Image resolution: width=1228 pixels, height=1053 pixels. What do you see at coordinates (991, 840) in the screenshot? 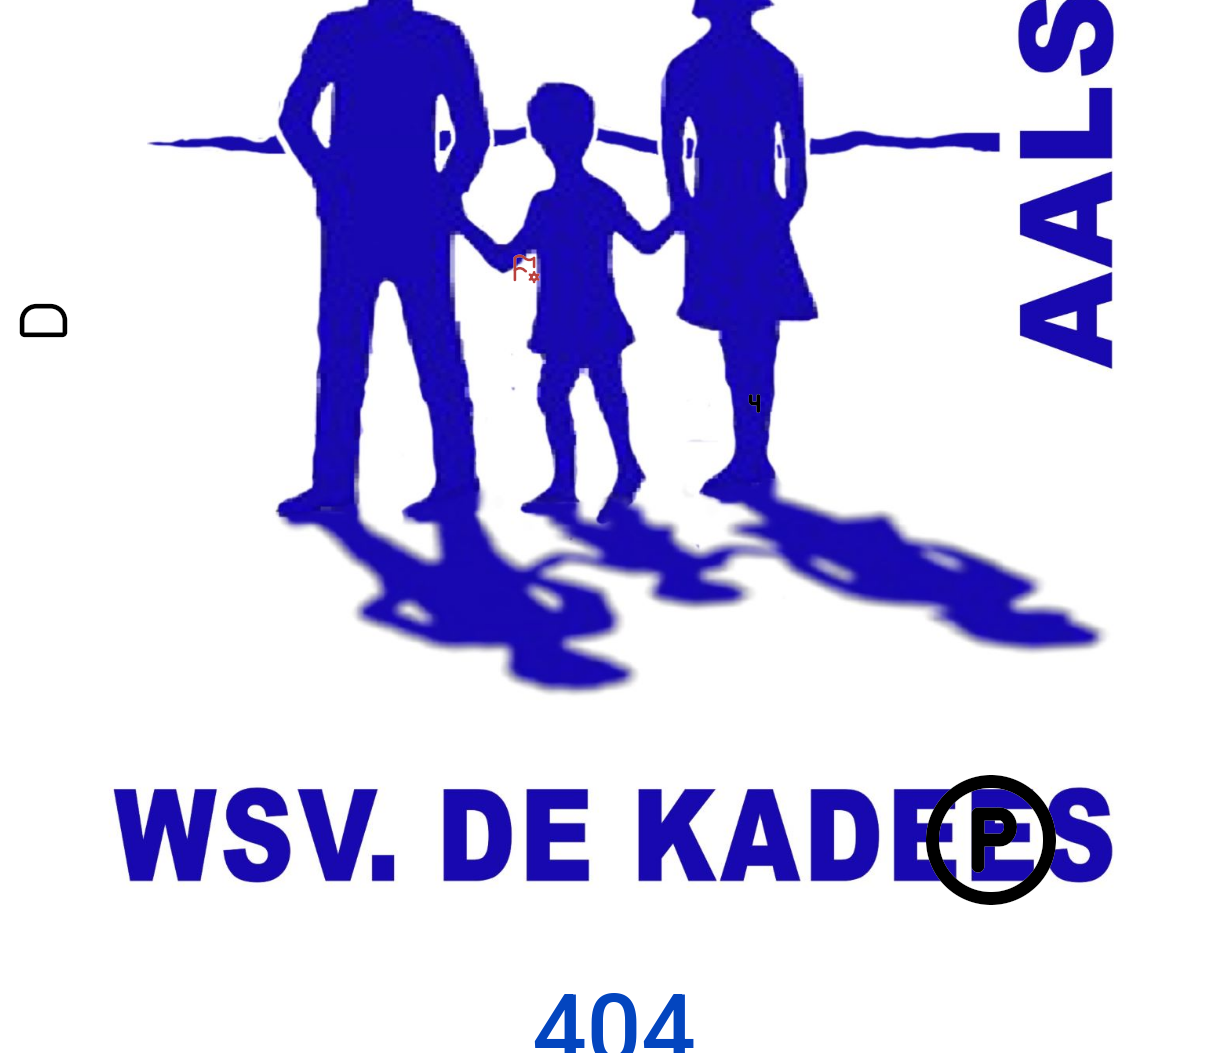
I see `find nearby parking locations` at bounding box center [991, 840].